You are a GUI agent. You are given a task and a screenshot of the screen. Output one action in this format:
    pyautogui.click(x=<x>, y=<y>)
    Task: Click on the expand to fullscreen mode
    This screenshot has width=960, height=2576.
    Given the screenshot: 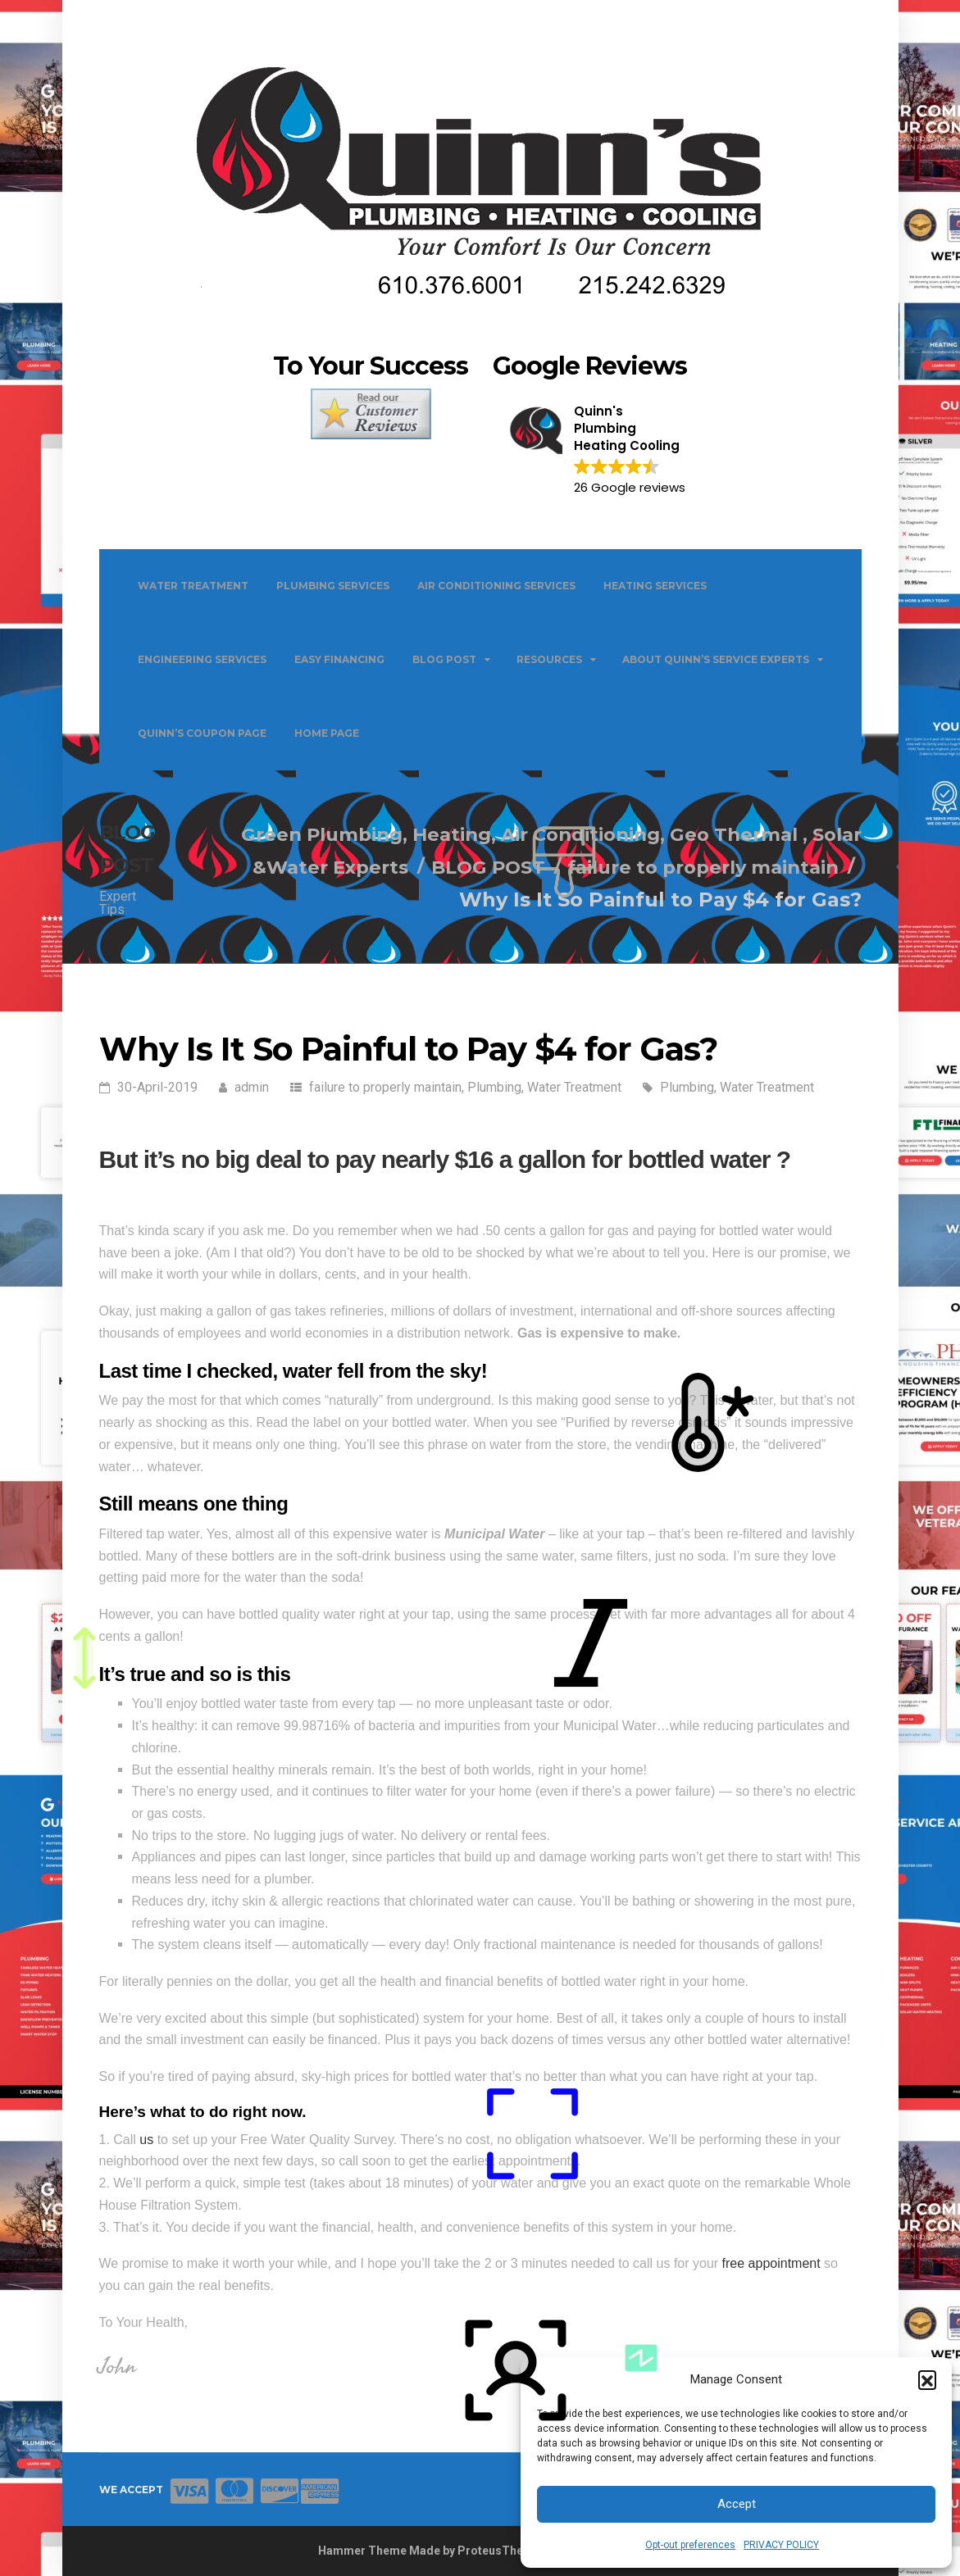 What is the action you would take?
    pyautogui.click(x=532, y=2133)
    